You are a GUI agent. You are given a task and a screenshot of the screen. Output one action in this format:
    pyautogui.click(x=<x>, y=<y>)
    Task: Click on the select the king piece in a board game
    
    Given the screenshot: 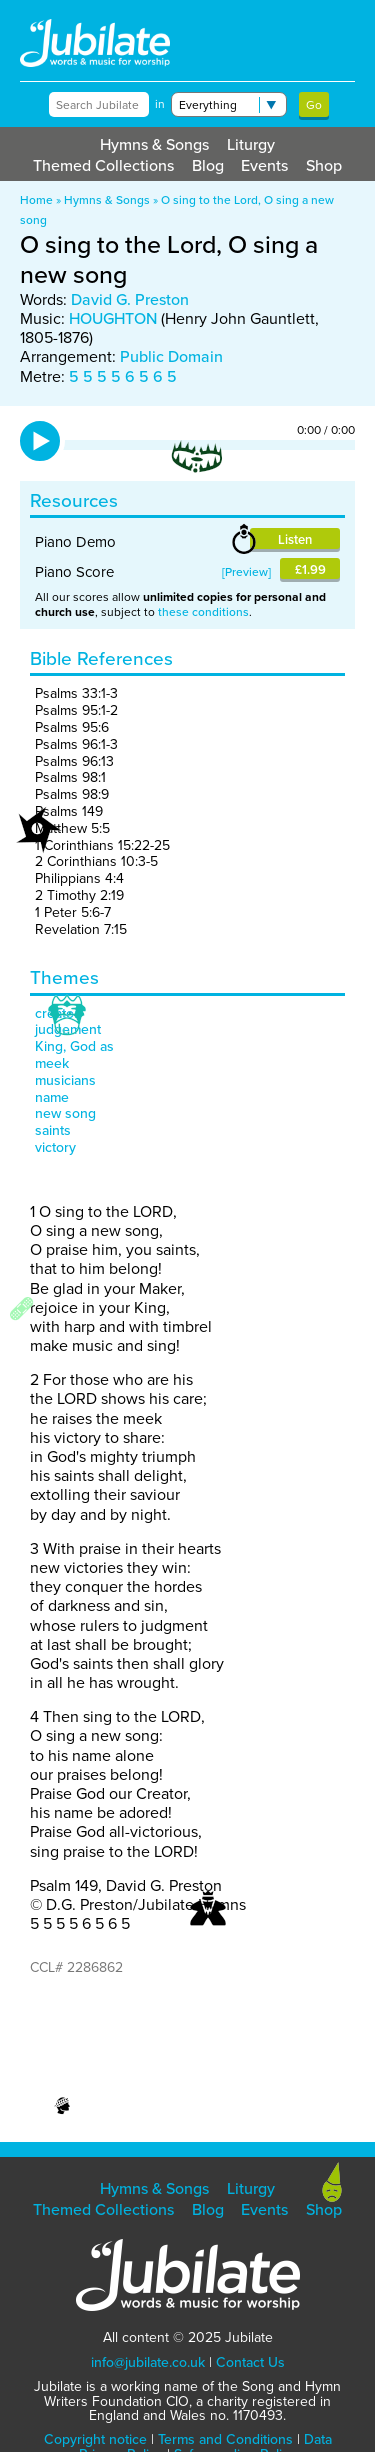 What is the action you would take?
    pyautogui.click(x=208, y=1909)
    